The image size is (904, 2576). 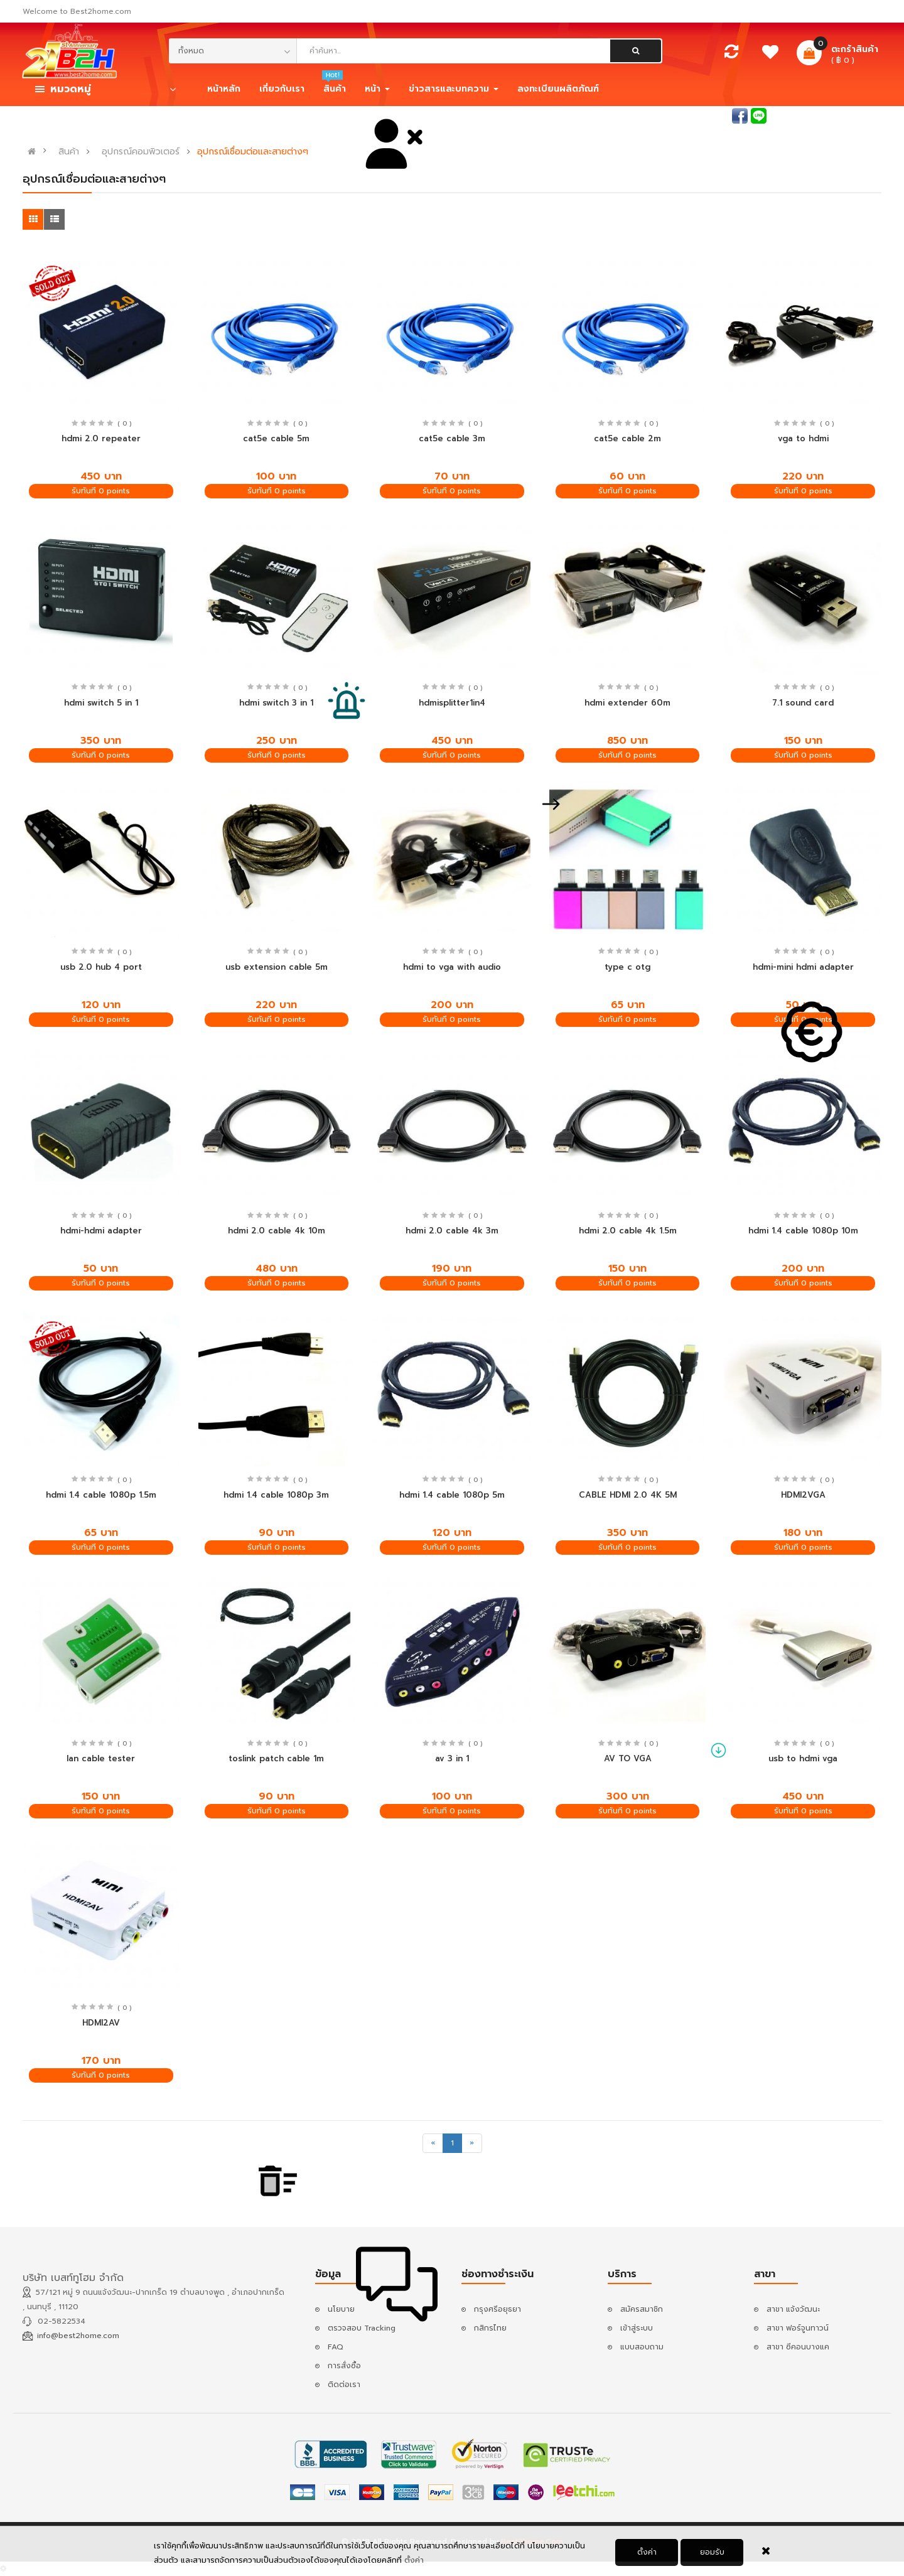 I want to click on view discussion thread, so click(x=397, y=2284).